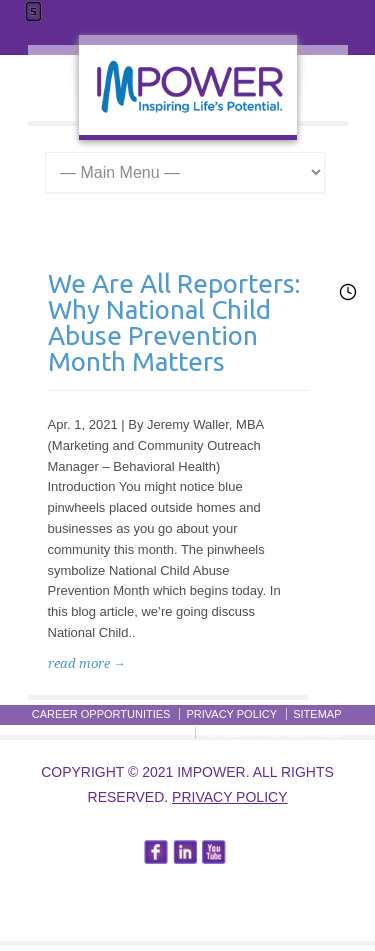 The height and width of the screenshot is (951, 375). I want to click on represents a 5 of clubs playing card, so click(33, 11).